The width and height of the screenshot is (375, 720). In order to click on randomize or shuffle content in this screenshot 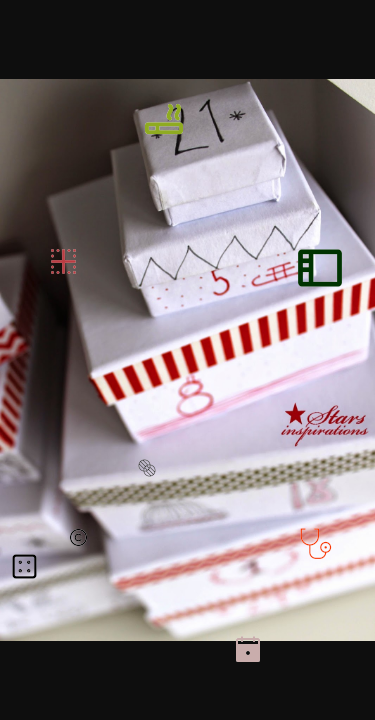, I will do `click(24, 566)`.